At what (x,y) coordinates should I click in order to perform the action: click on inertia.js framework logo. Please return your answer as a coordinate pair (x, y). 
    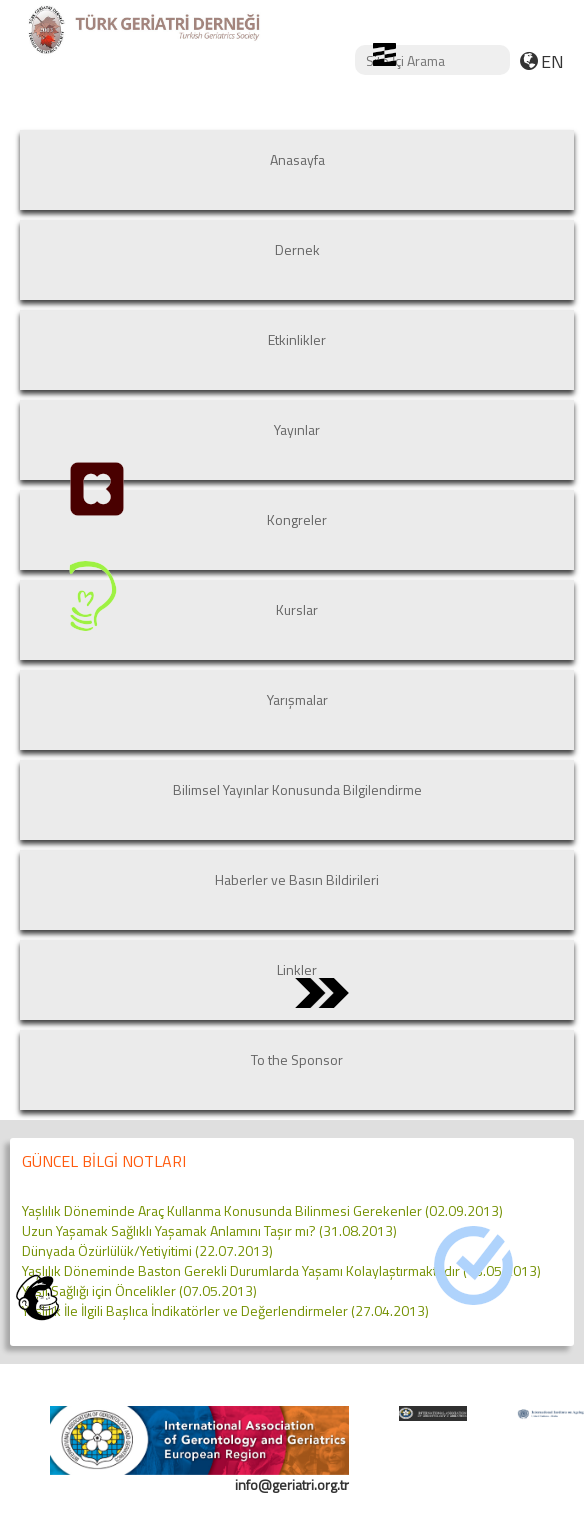
    Looking at the image, I should click on (322, 993).